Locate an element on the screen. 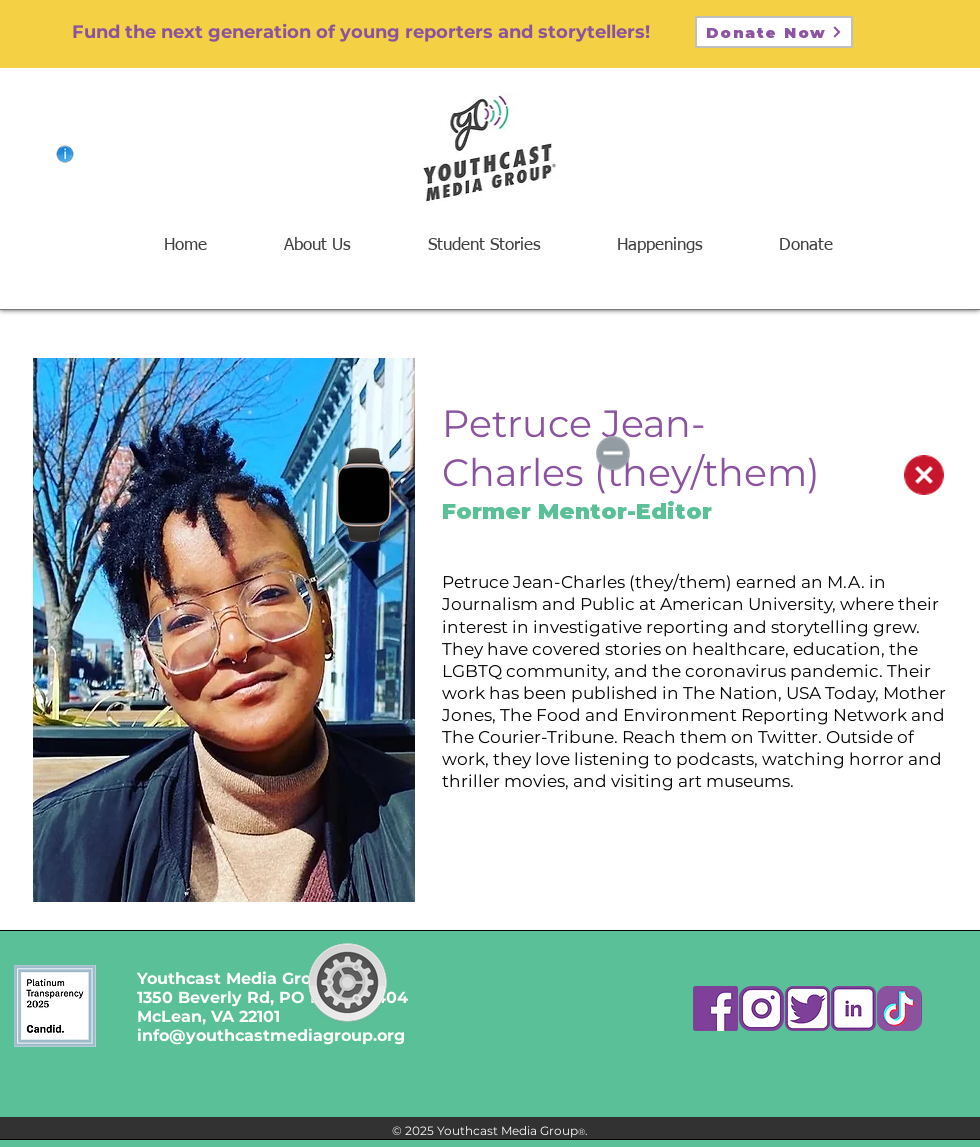 Image resolution: width=980 pixels, height=1147 pixels. apple watch series 10 device icon is located at coordinates (364, 495).